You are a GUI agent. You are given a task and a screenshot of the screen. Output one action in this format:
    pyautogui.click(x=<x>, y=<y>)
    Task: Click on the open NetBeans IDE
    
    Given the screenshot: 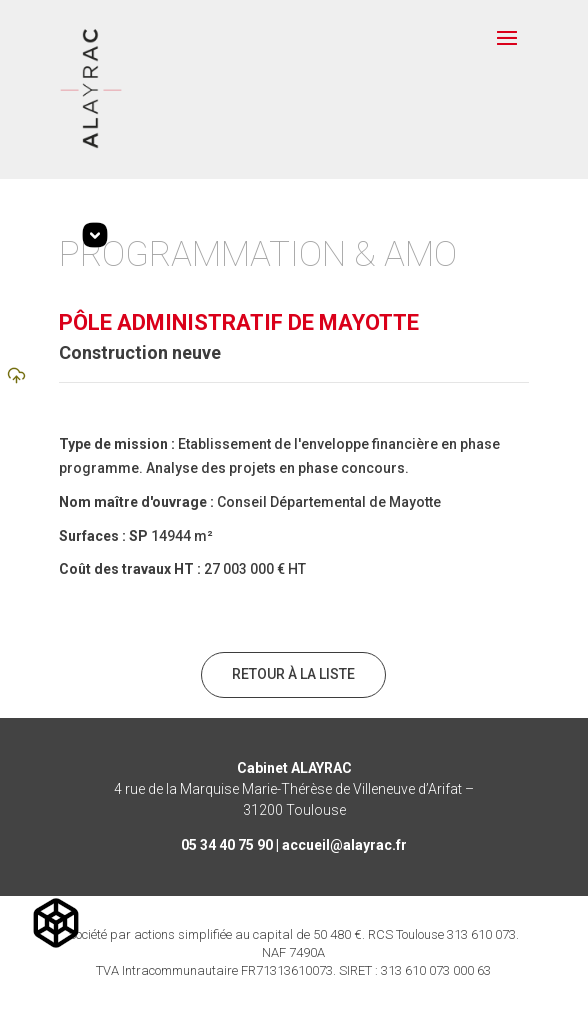 What is the action you would take?
    pyautogui.click(x=56, y=923)
    